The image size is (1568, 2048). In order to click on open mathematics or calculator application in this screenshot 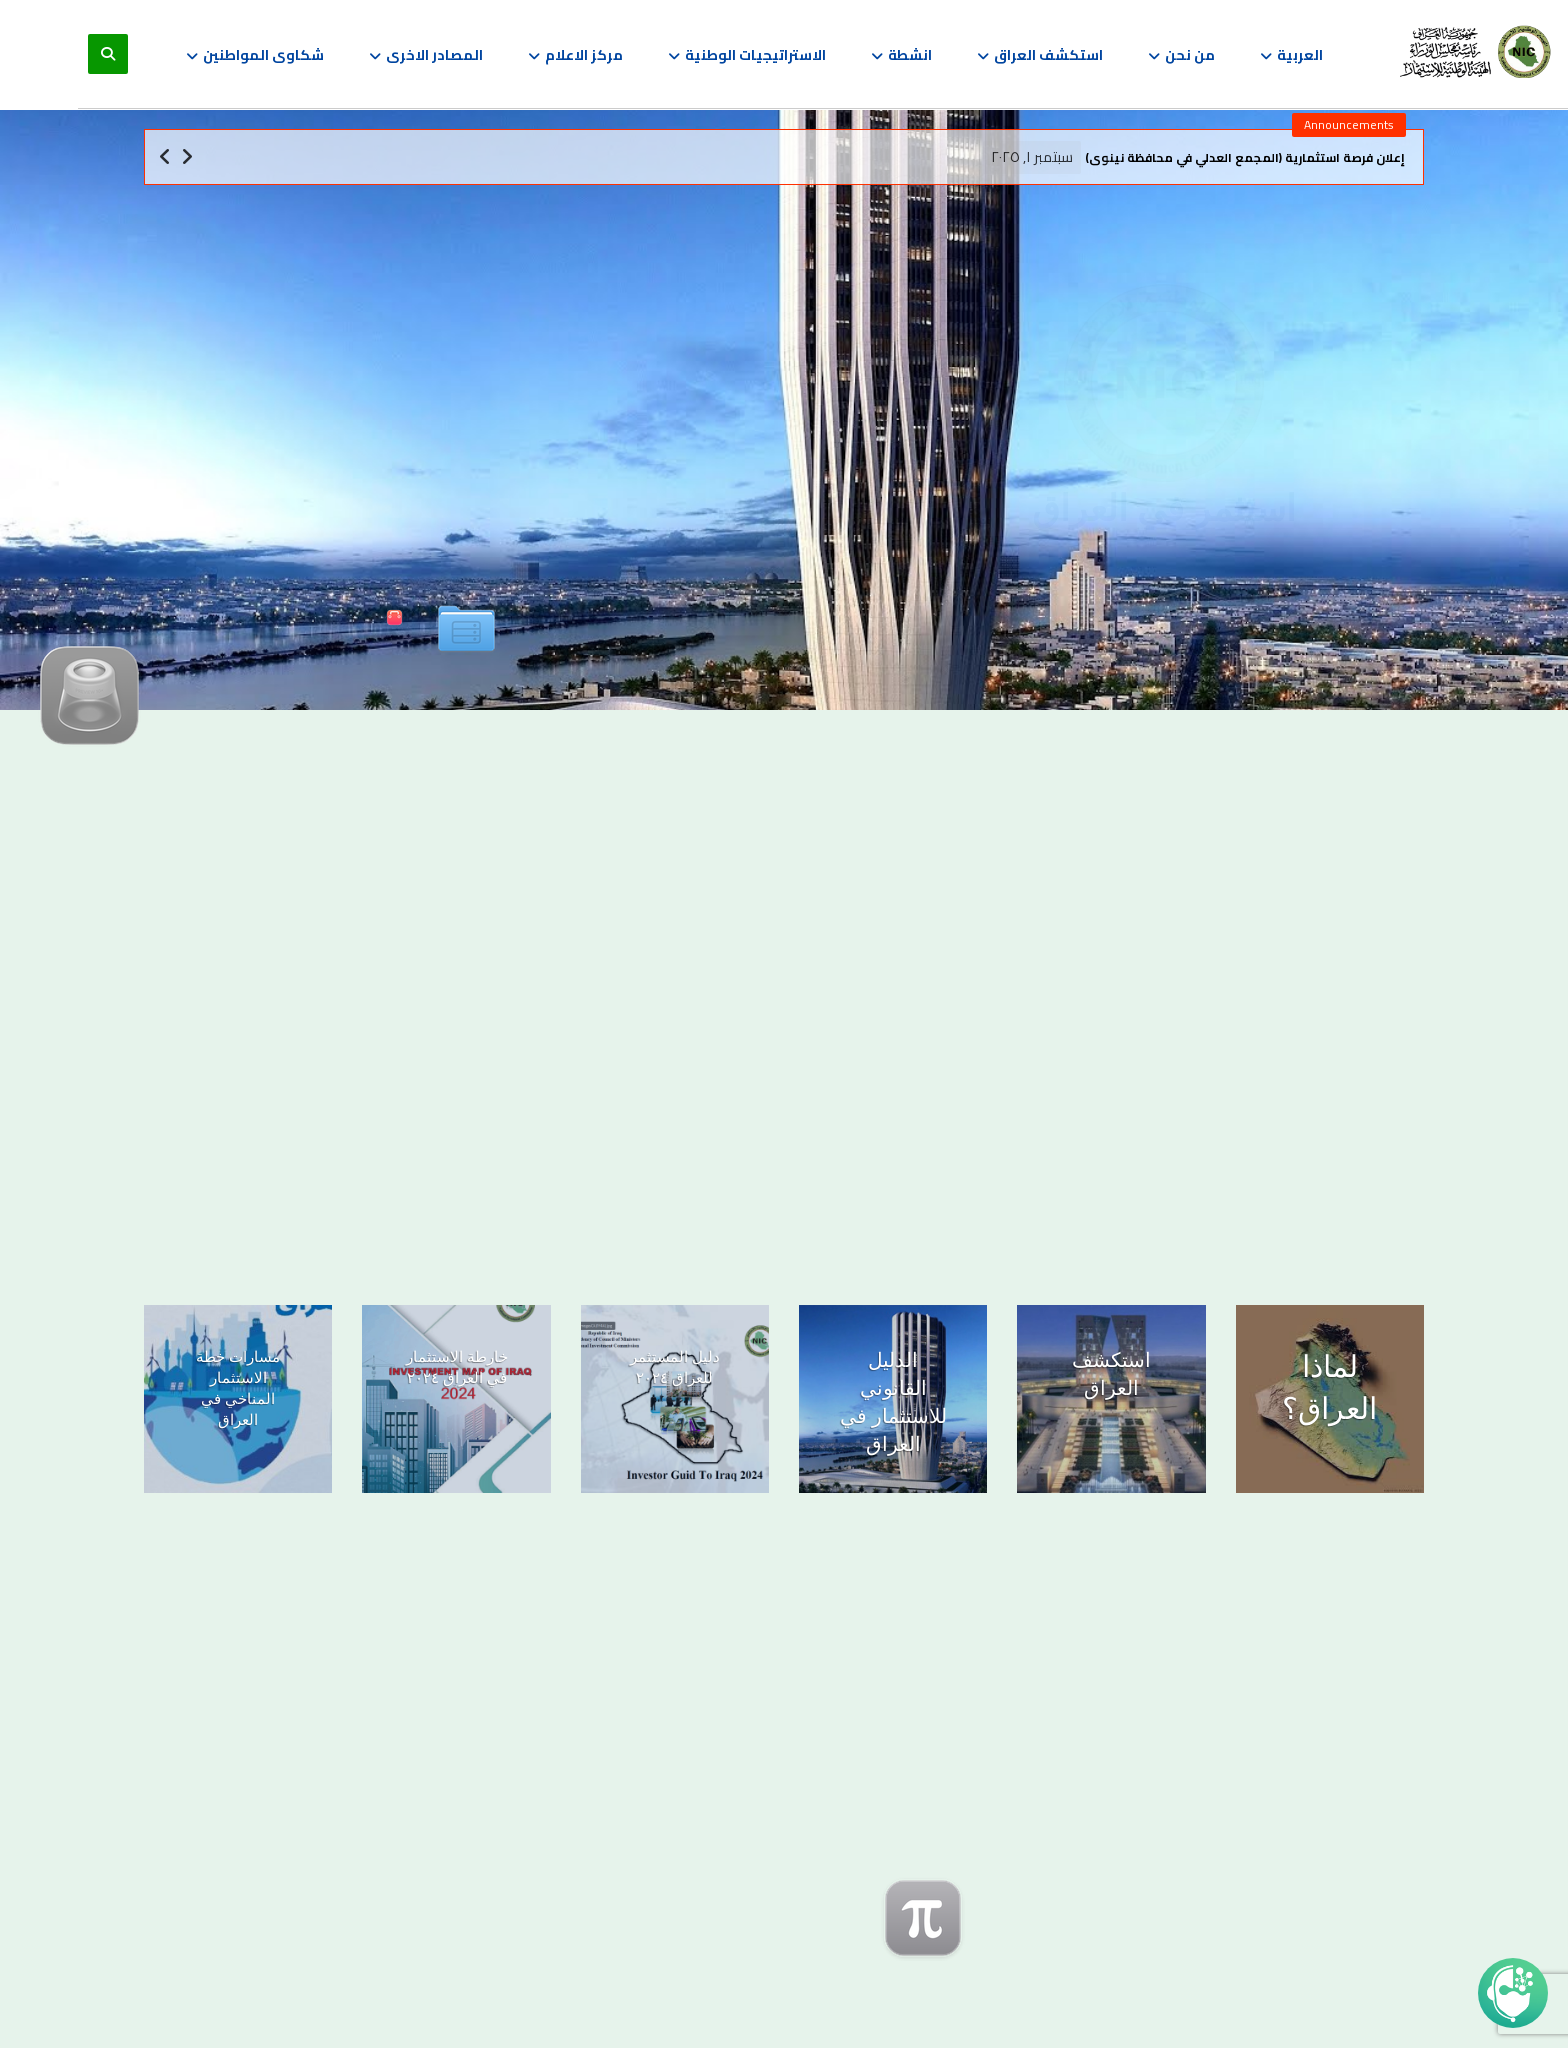, I will do `click(923, 1918)`.